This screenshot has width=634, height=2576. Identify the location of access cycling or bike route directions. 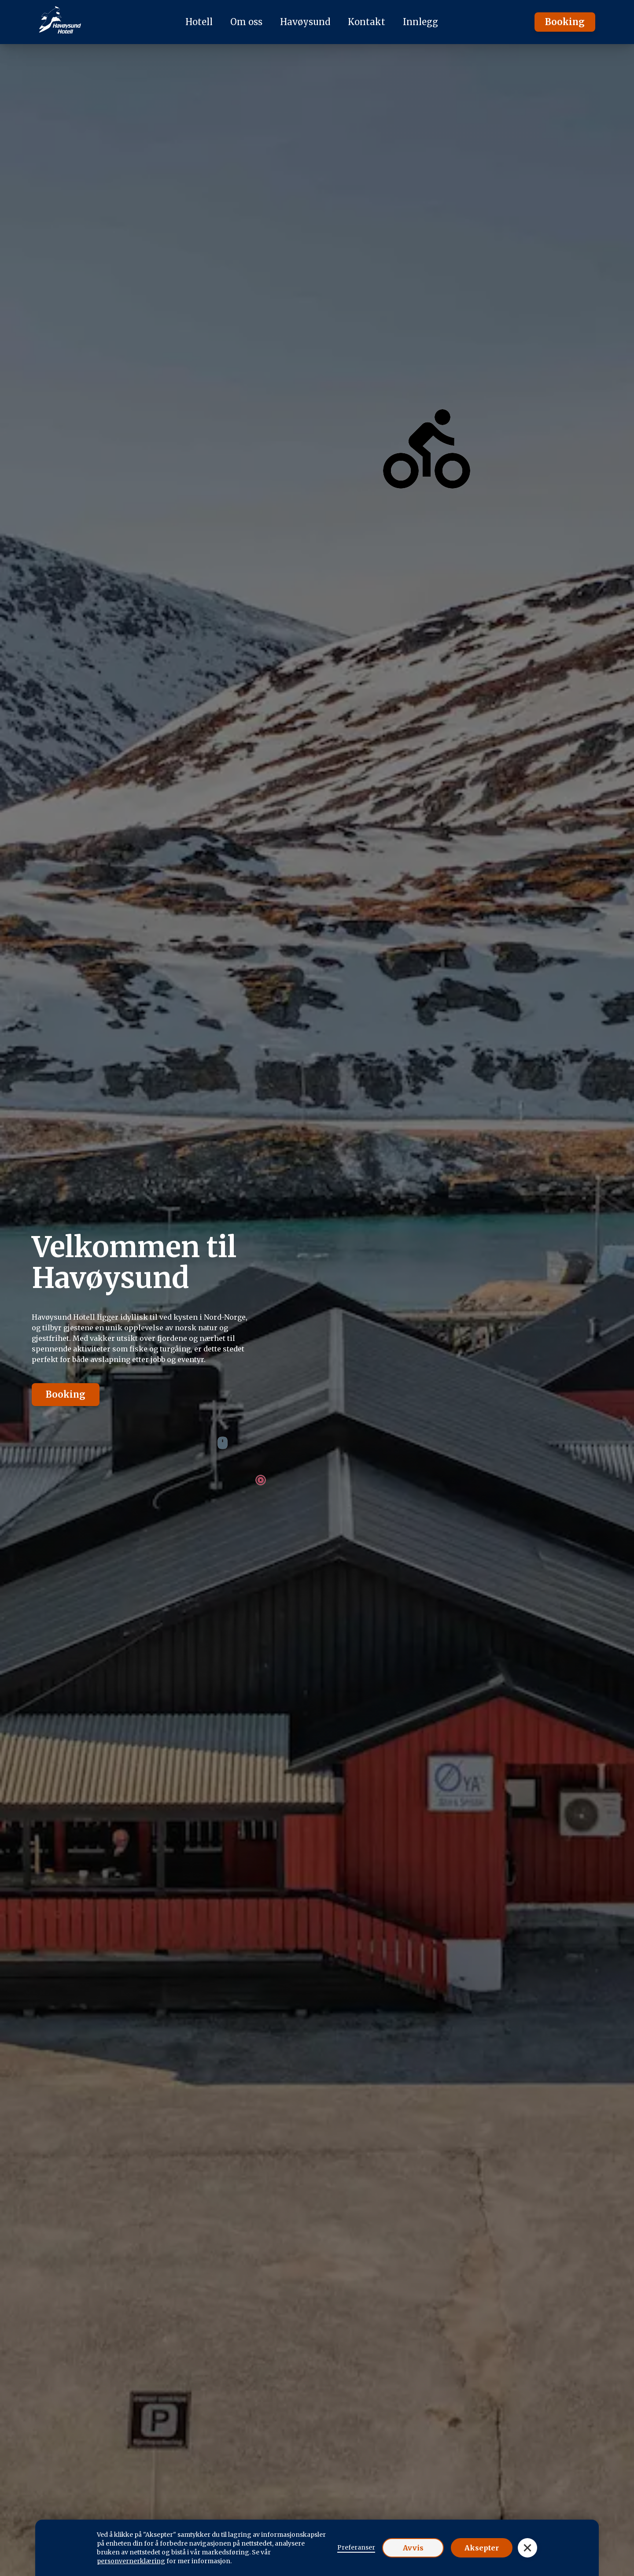
(427, 453).